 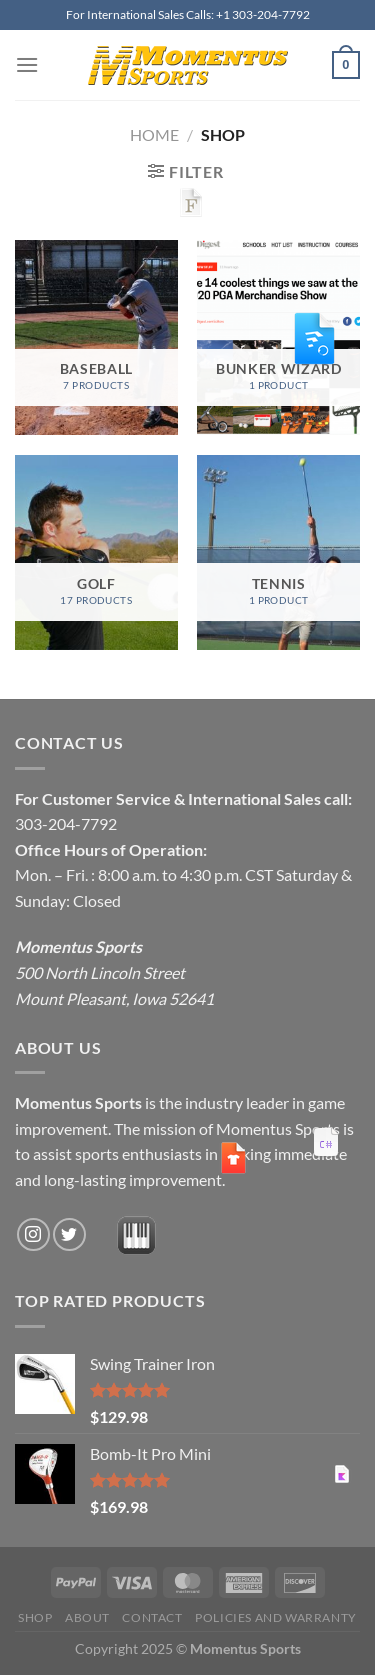 I want to click on a theme or appearance customization file, so click(x=233, y=1158).